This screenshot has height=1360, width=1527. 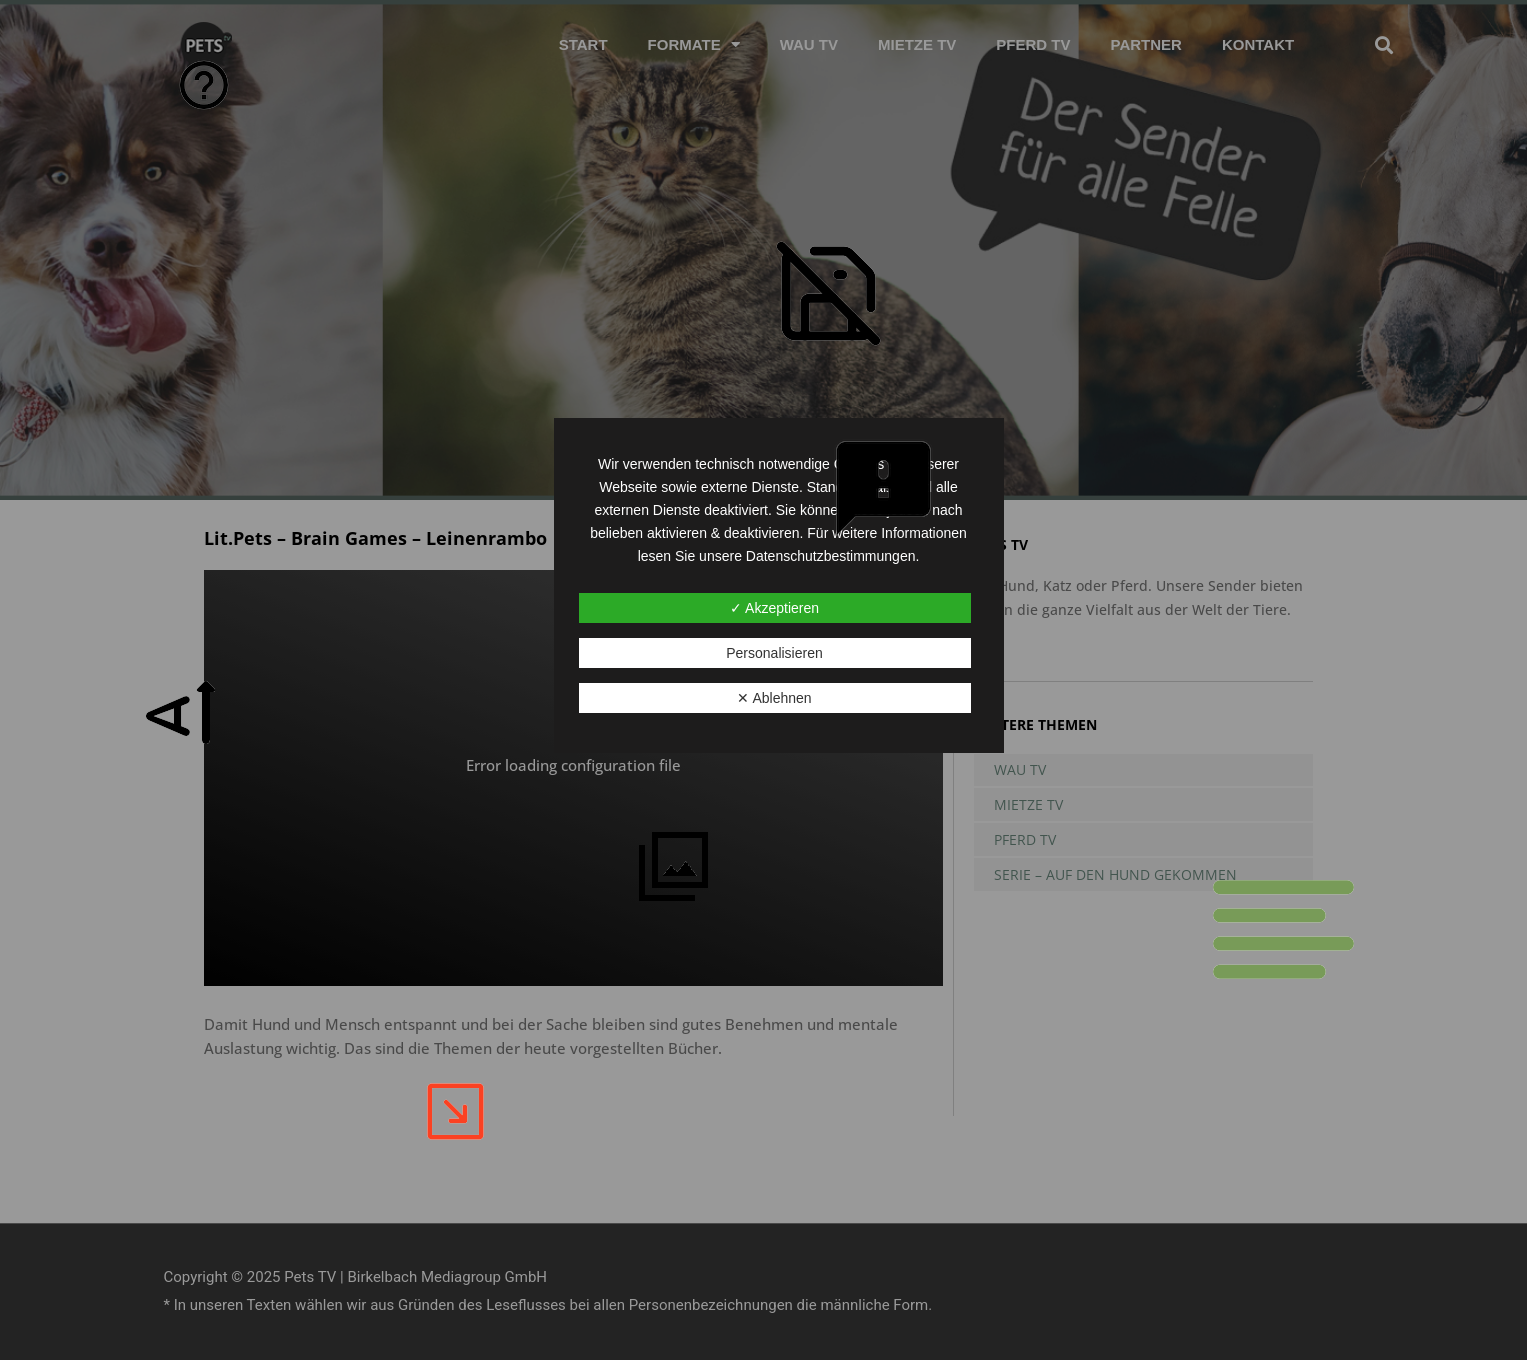 What do you see at coordinates (673, 866) in the screenshot?
I see `view or apply image filters` at bounding box center [673, 866].